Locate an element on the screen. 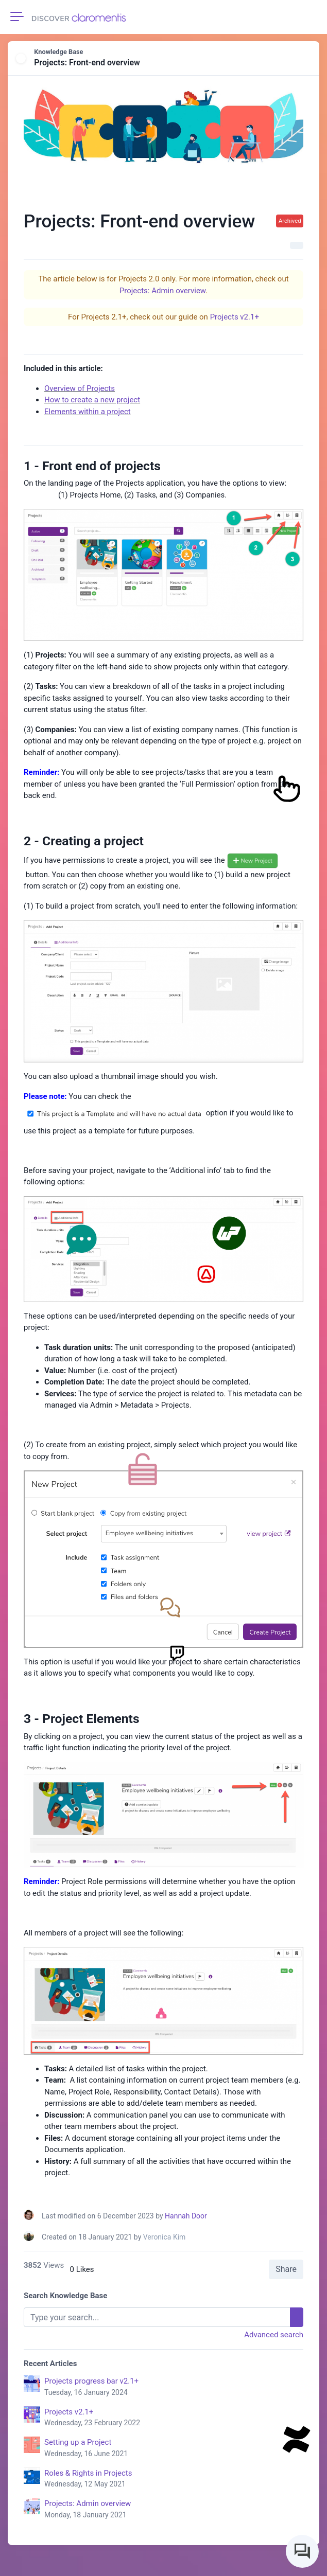  open Confluence workspace is located at coordinates (296, 2439).